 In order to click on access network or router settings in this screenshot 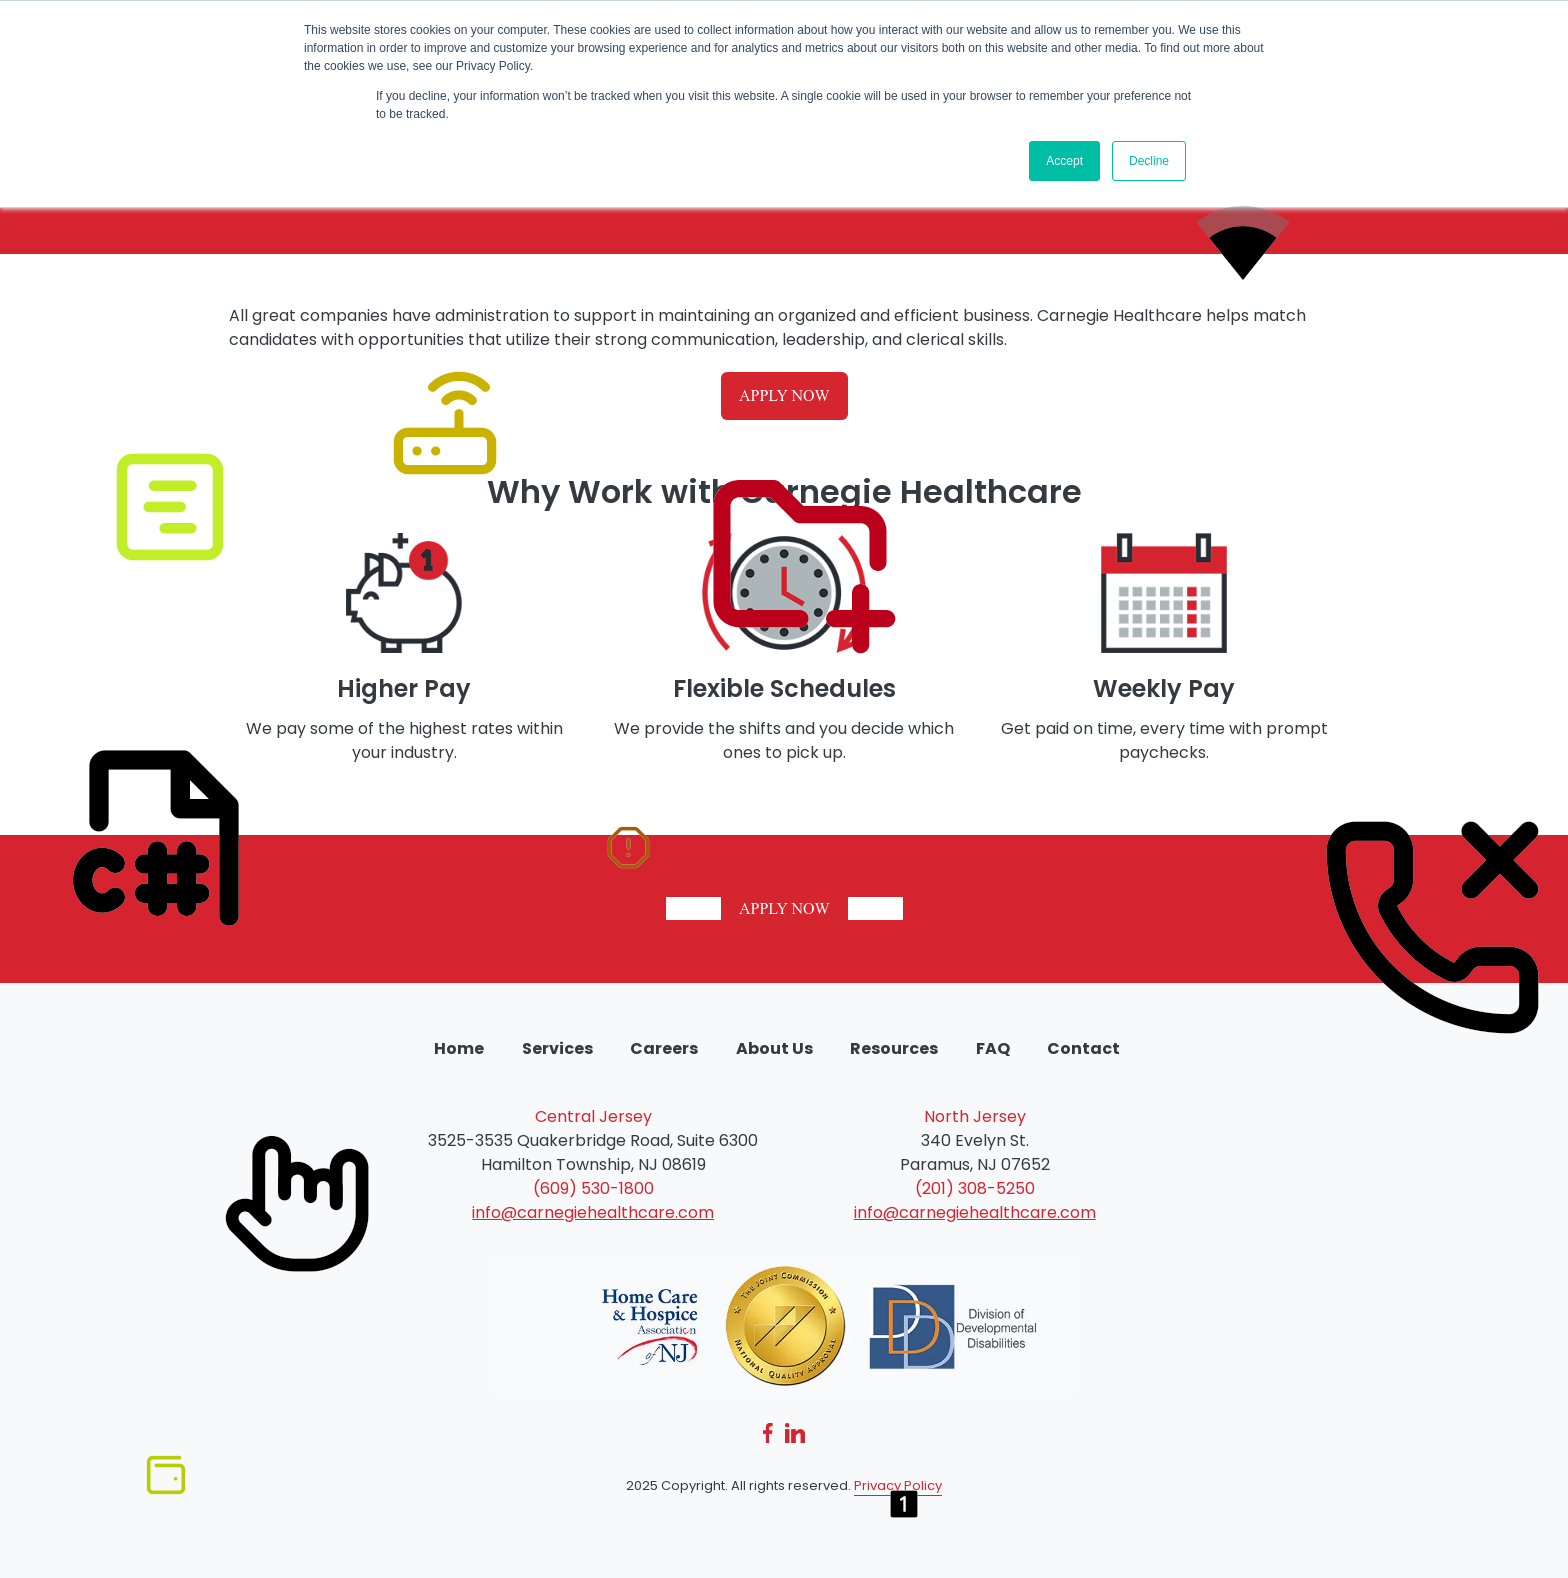, I will do `click(445, 423)`.